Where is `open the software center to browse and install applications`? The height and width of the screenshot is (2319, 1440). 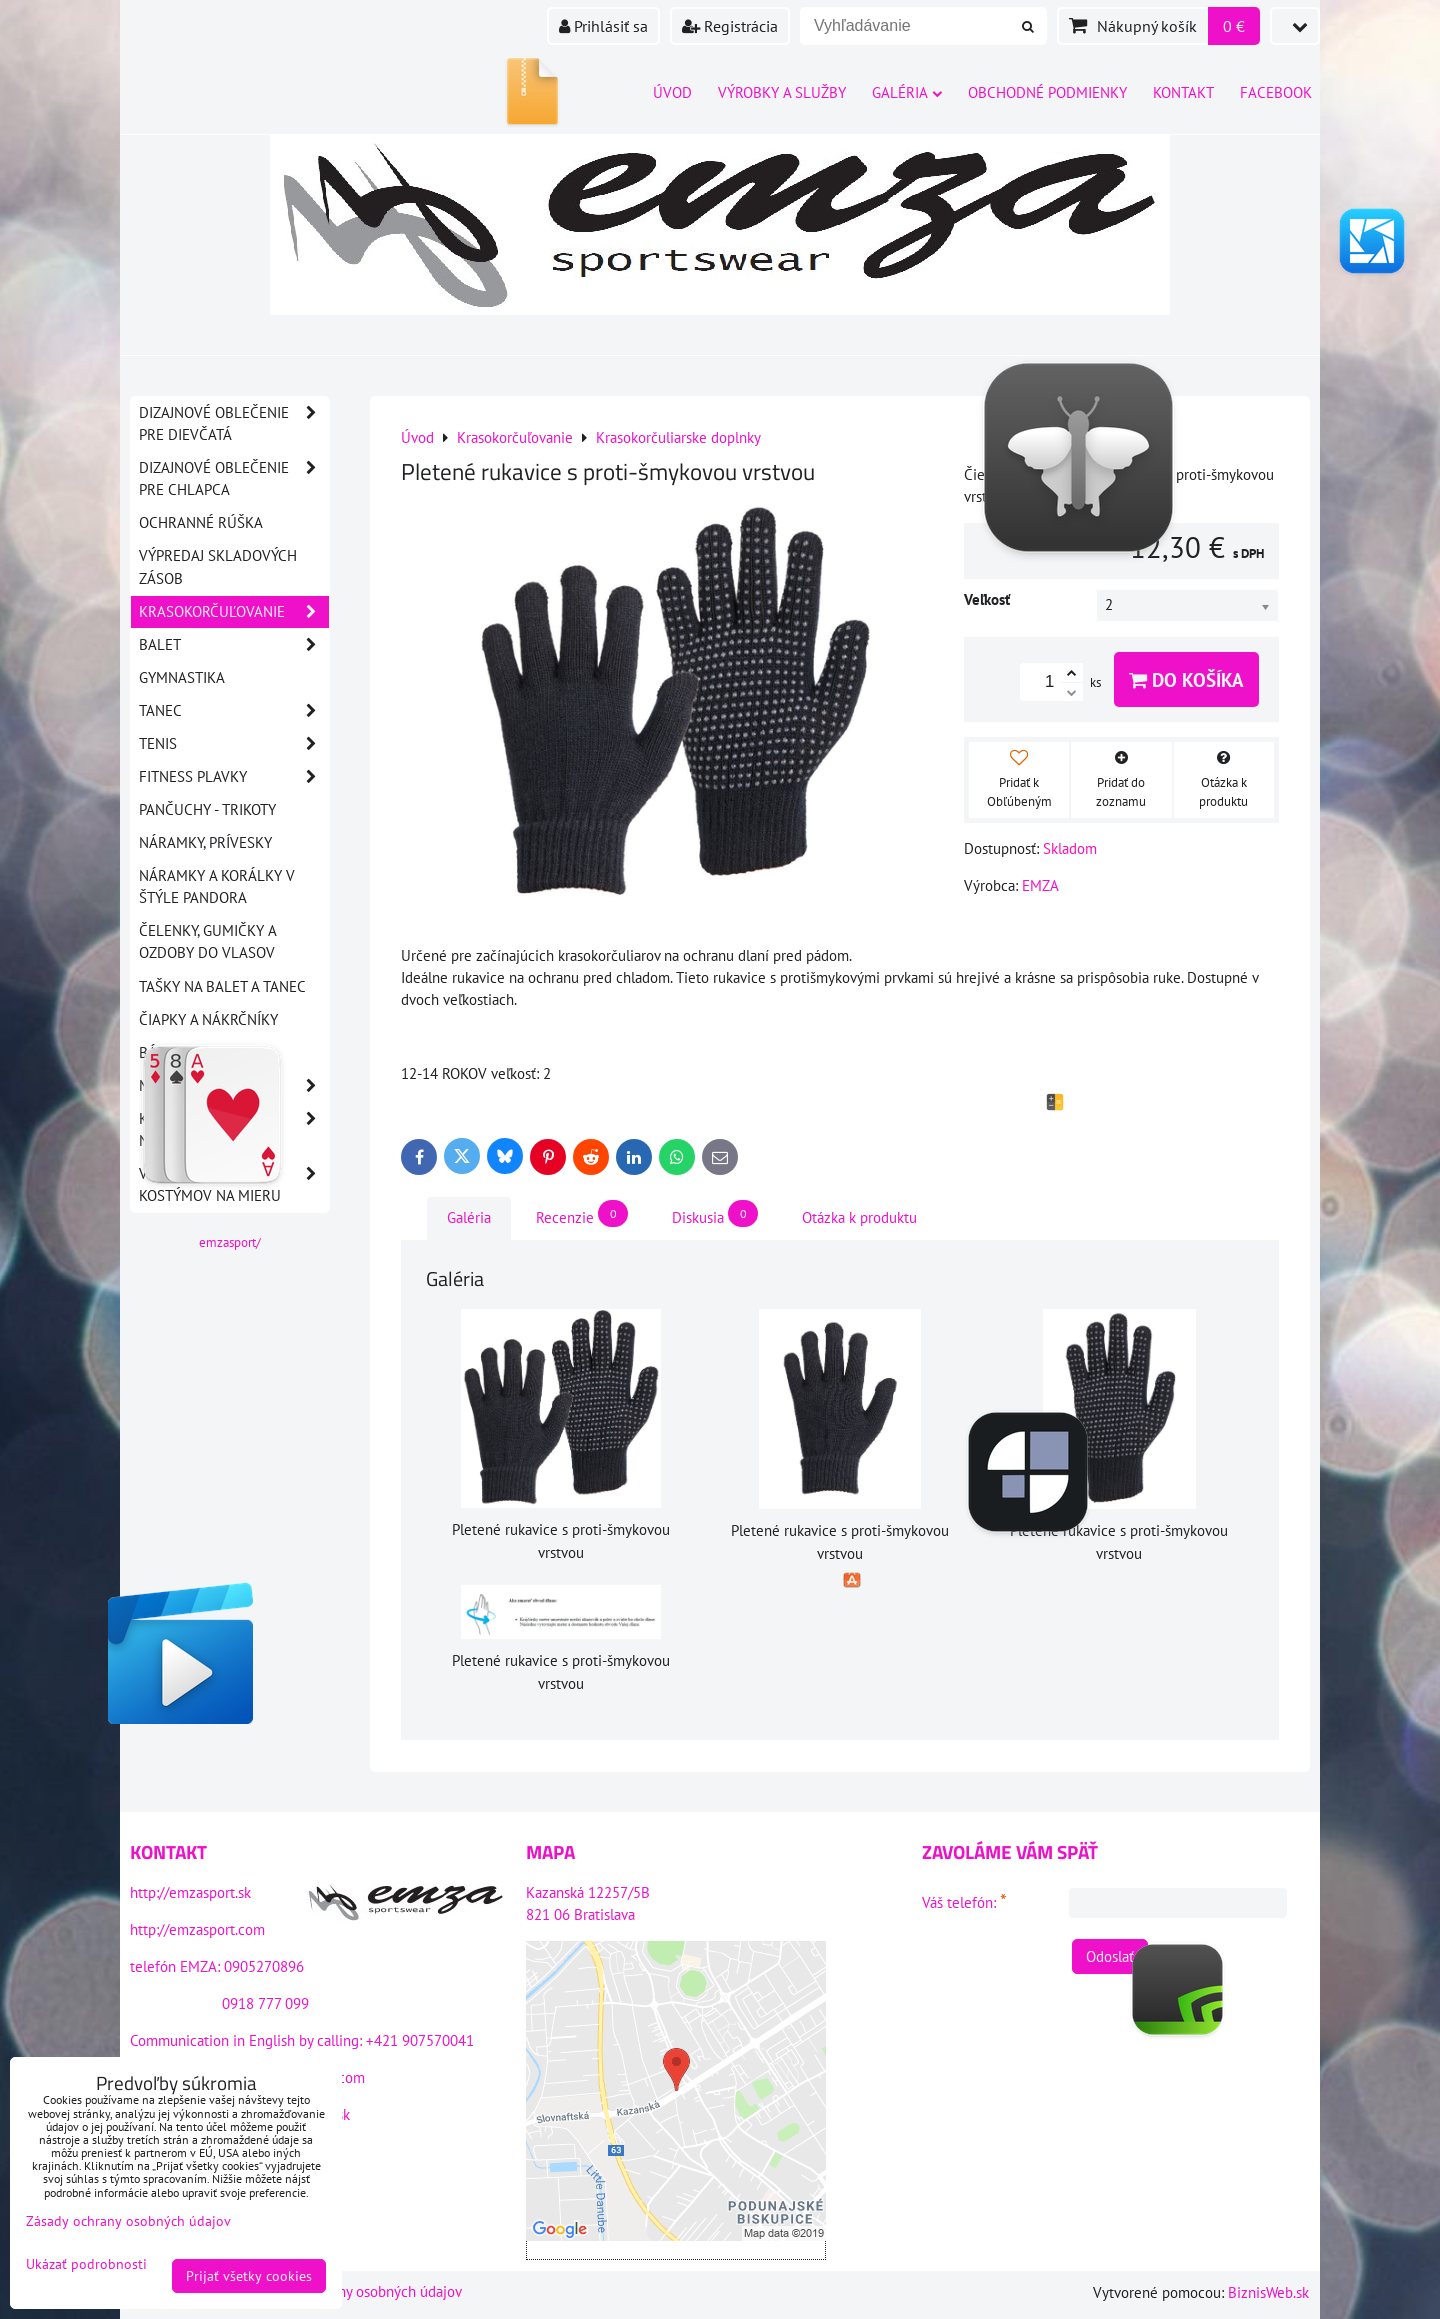 open the software center to browse and install applications is located at coordinates (852, 1580).